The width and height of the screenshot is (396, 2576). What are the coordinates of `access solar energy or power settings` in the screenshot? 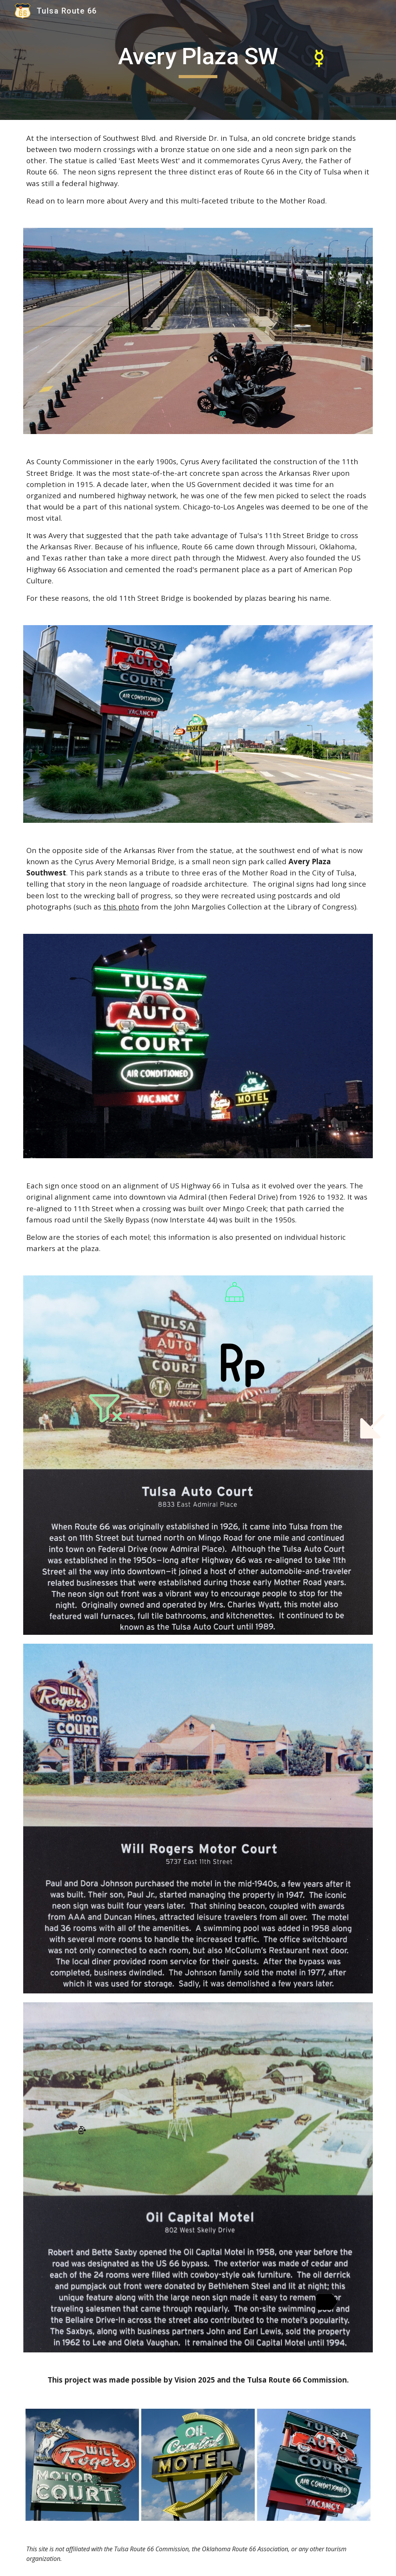 It's located at (222, 414).